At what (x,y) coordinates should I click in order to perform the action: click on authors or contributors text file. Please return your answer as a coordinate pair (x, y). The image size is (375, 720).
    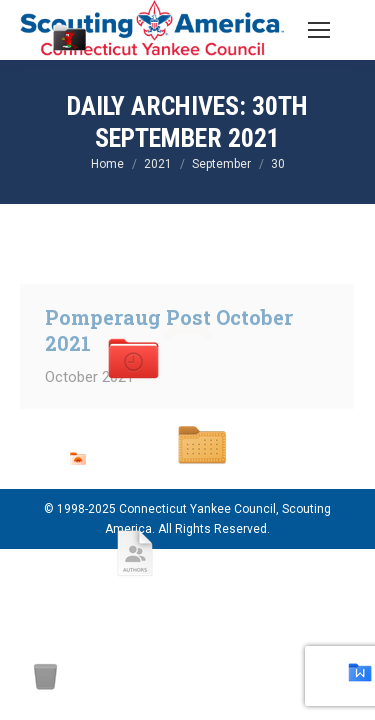
    Looking at the image, I should click on (135, 554).